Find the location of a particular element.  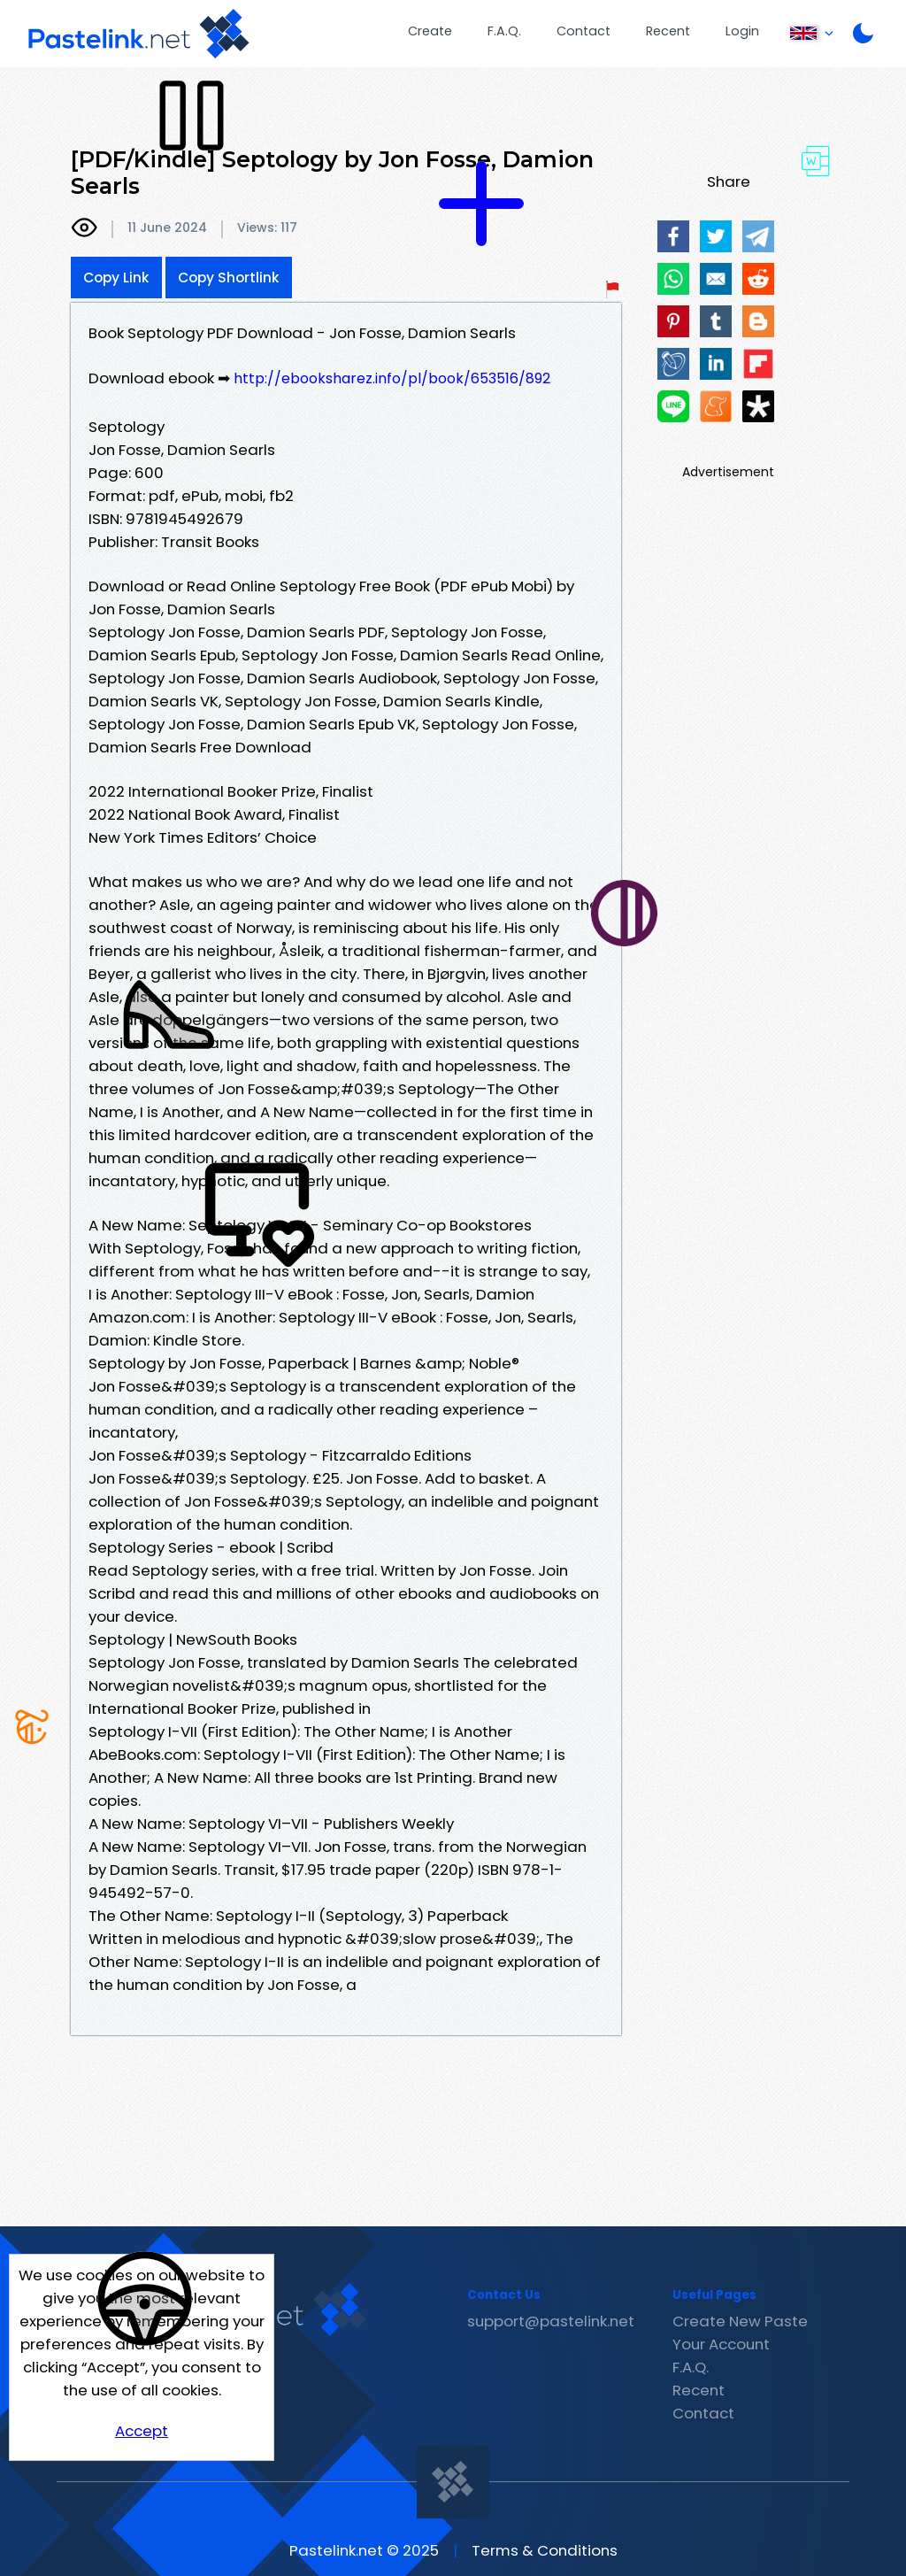

add a new item is located at coordinates (481, 204).